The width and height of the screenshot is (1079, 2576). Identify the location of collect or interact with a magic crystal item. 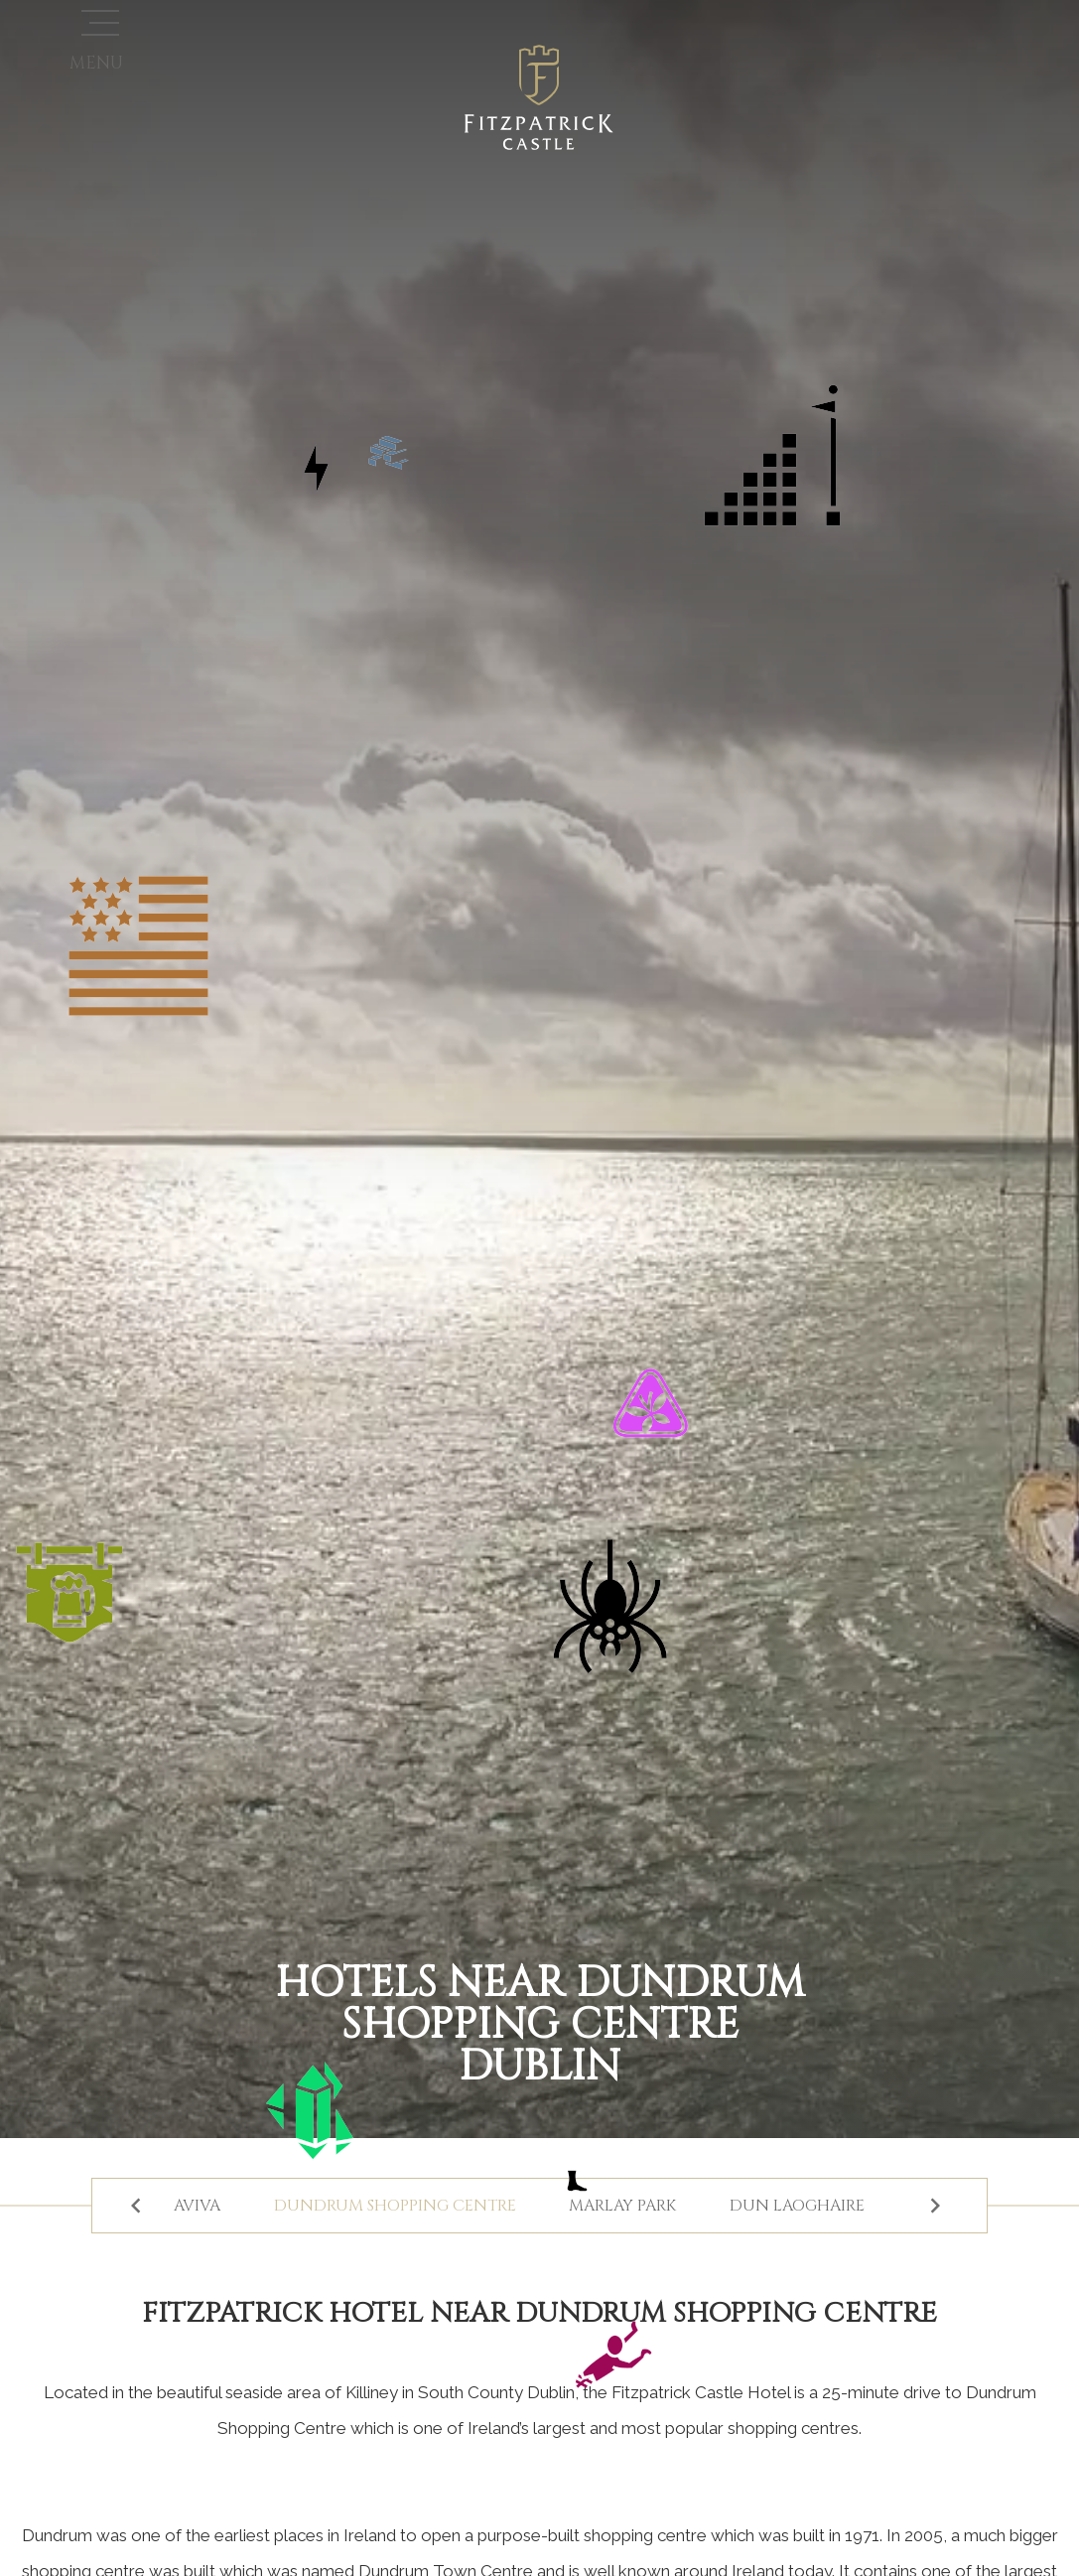
(311, 2109).